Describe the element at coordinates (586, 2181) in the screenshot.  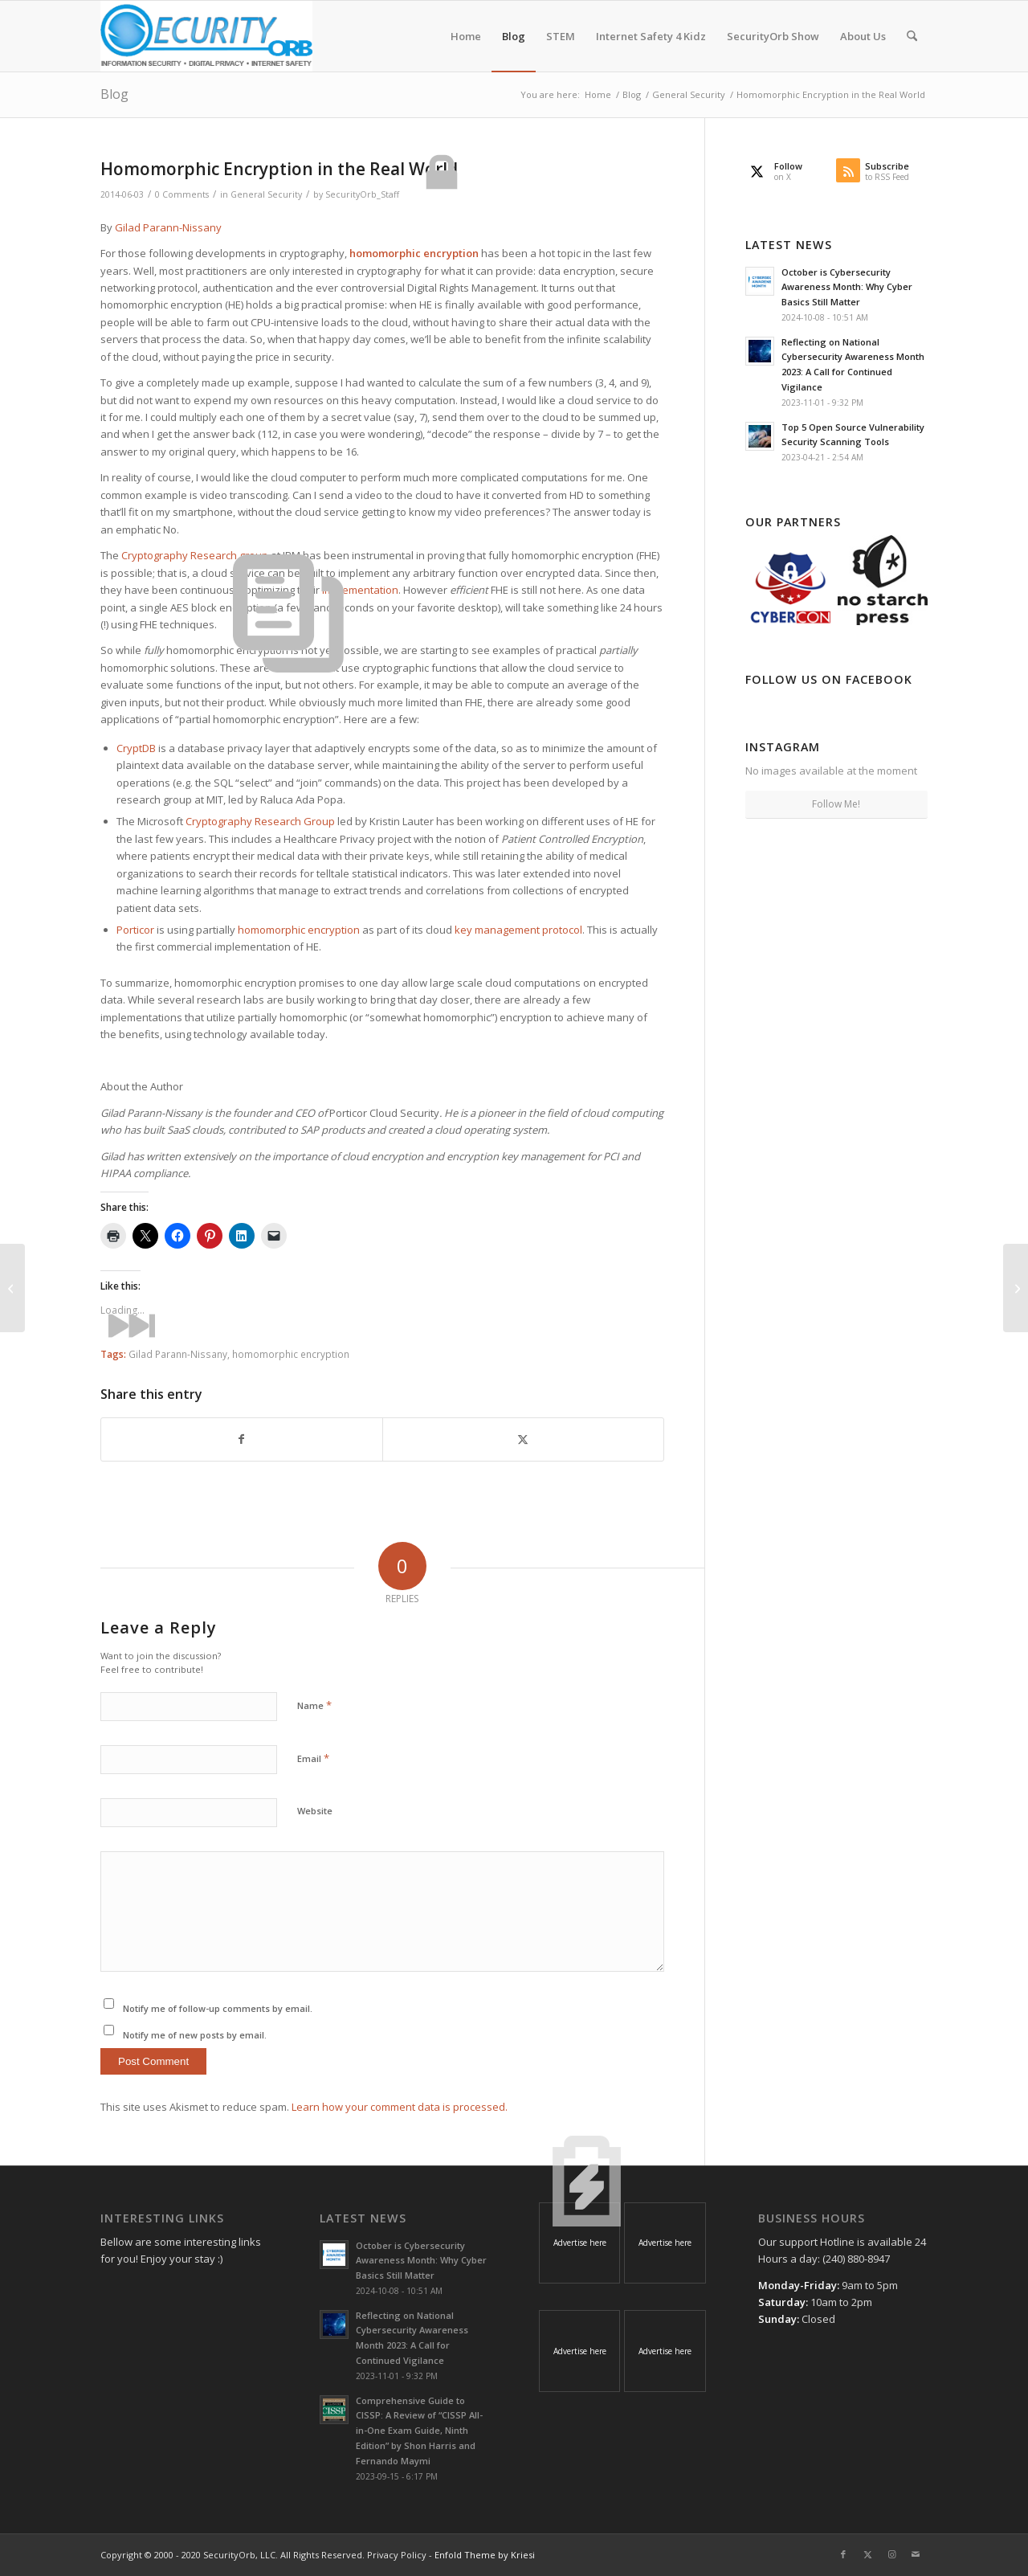
I see `indicates device is connected to power` at that location.